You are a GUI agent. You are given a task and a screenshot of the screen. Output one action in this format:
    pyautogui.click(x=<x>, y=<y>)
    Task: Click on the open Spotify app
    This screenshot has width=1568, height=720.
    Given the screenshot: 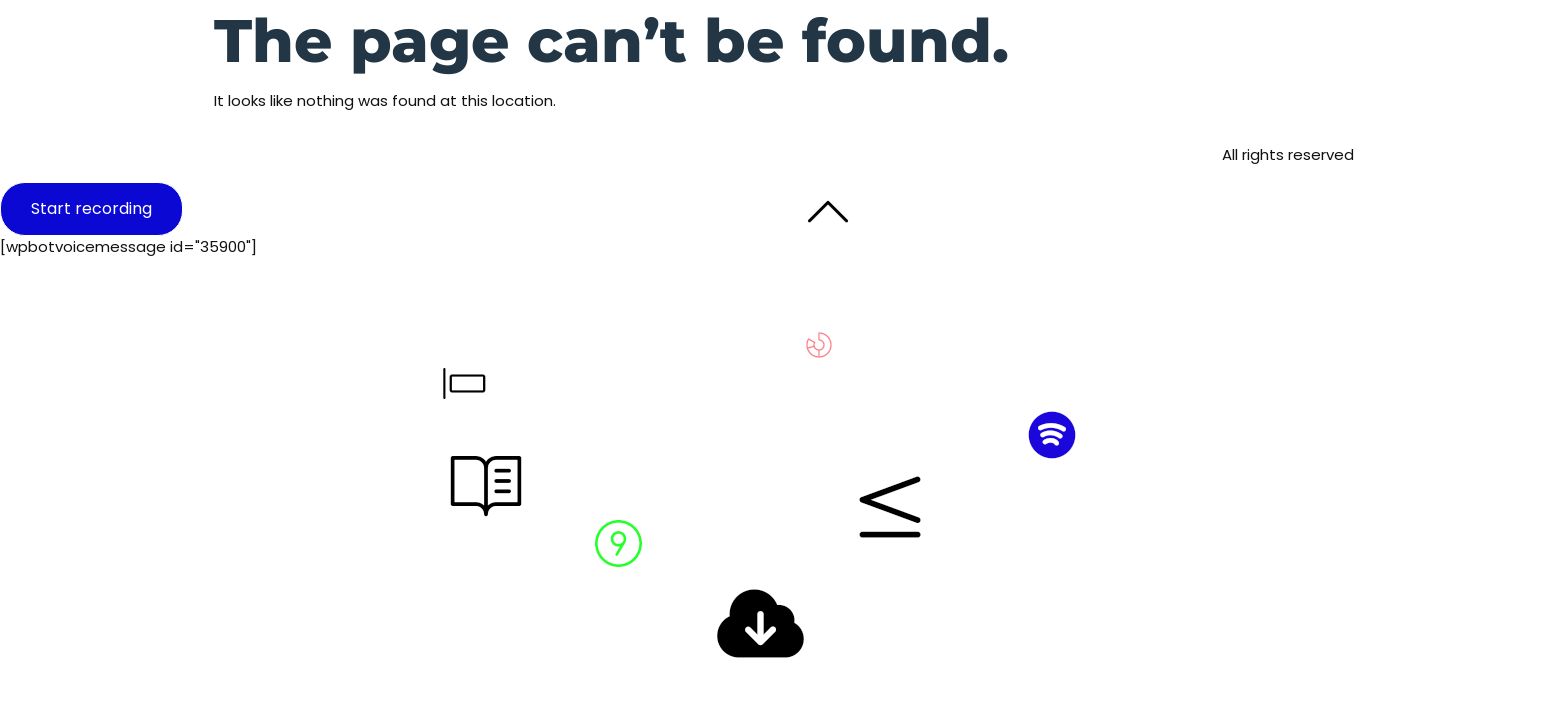 What is the action you would take?
    pyautogui.click(x=1052, y=435)
    